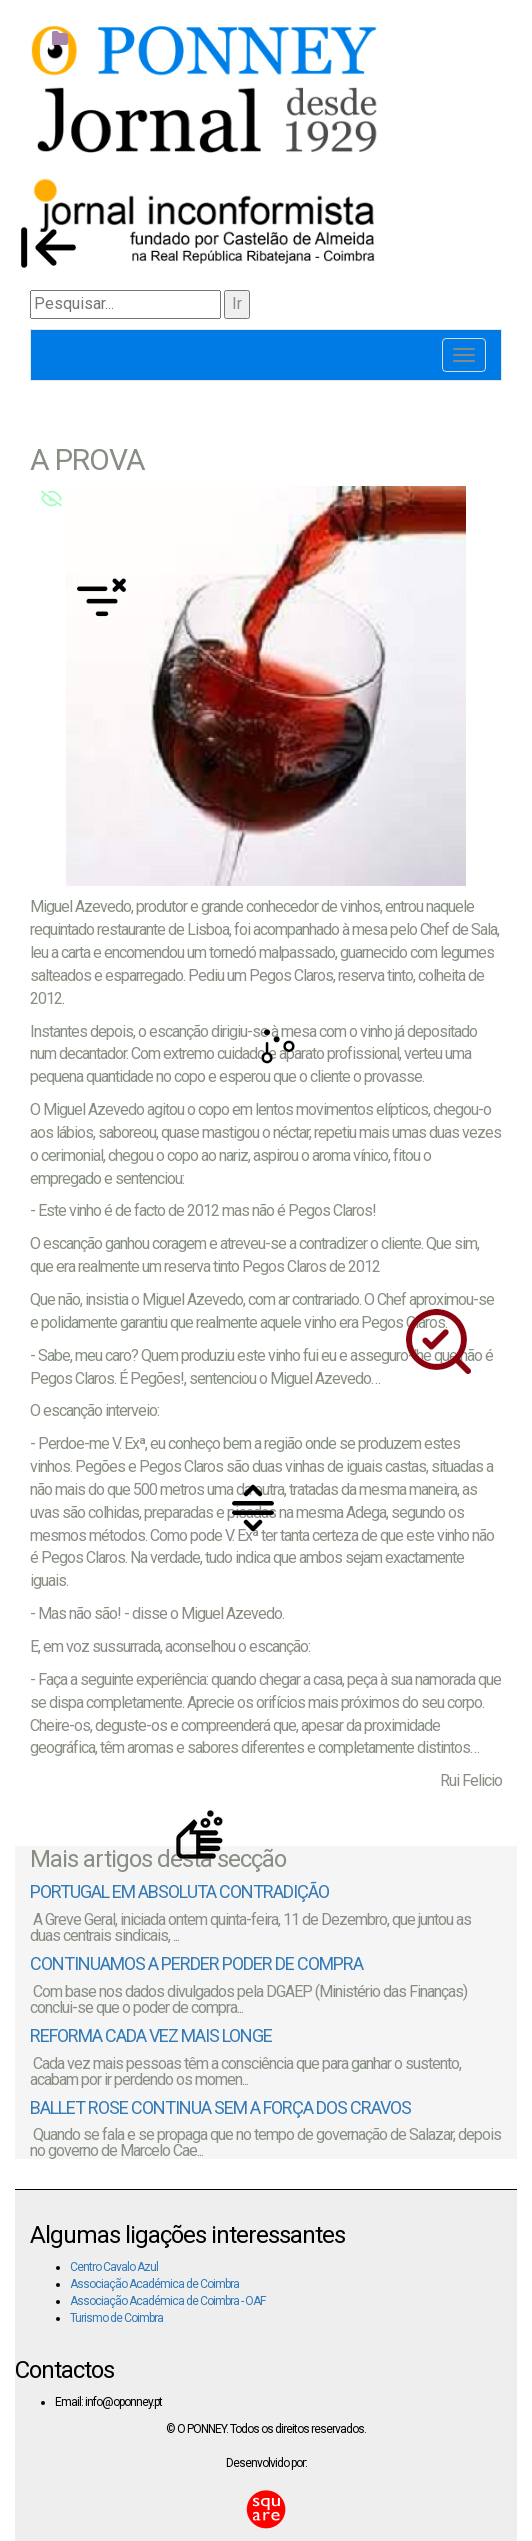 Image resolution: width=532 pixels, height=2541 pixels. Describe the element at coordinates (60, 38) in the screenshot. I see `open folder or directory` at that location.